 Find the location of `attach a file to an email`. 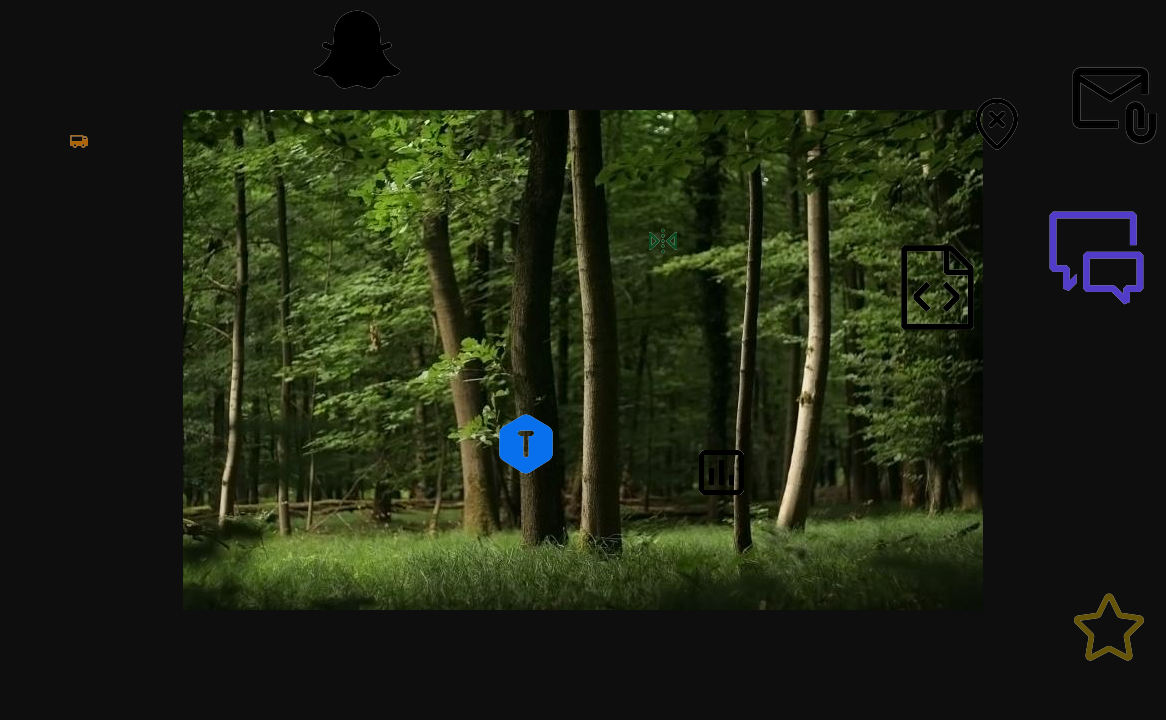

attach a file to an email is located at coordinates (1114, 105).